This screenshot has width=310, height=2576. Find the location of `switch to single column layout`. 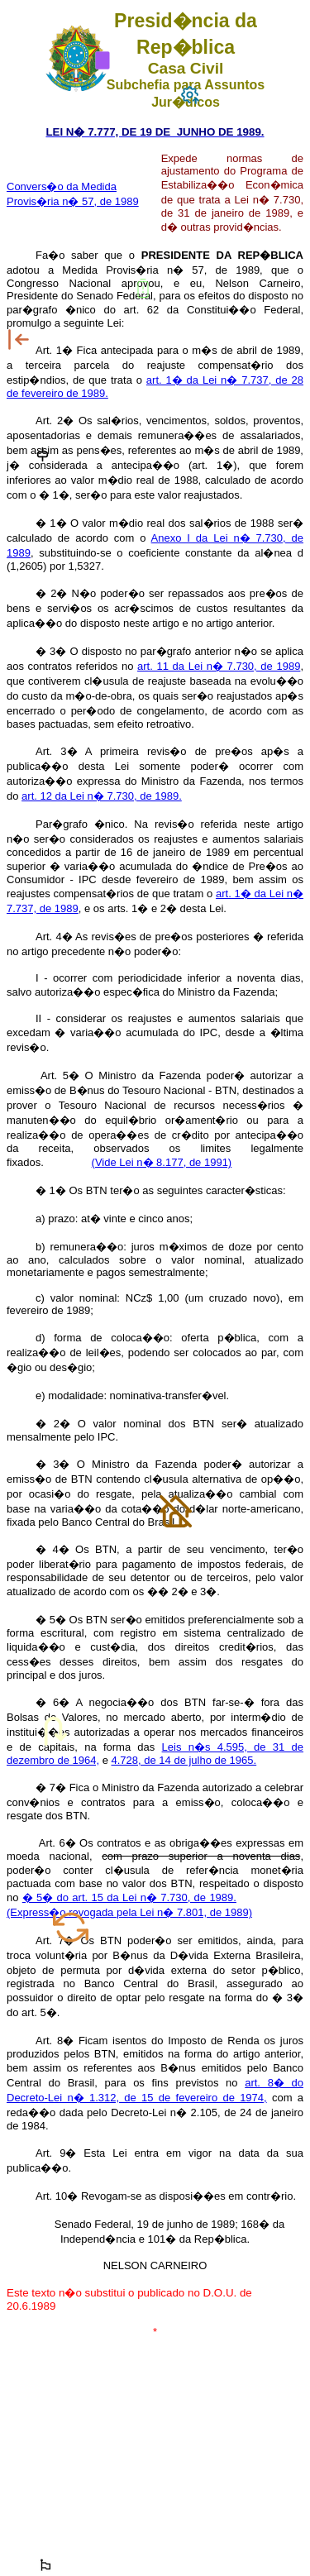

switch to single column layout is located at coordinates (103, 60).